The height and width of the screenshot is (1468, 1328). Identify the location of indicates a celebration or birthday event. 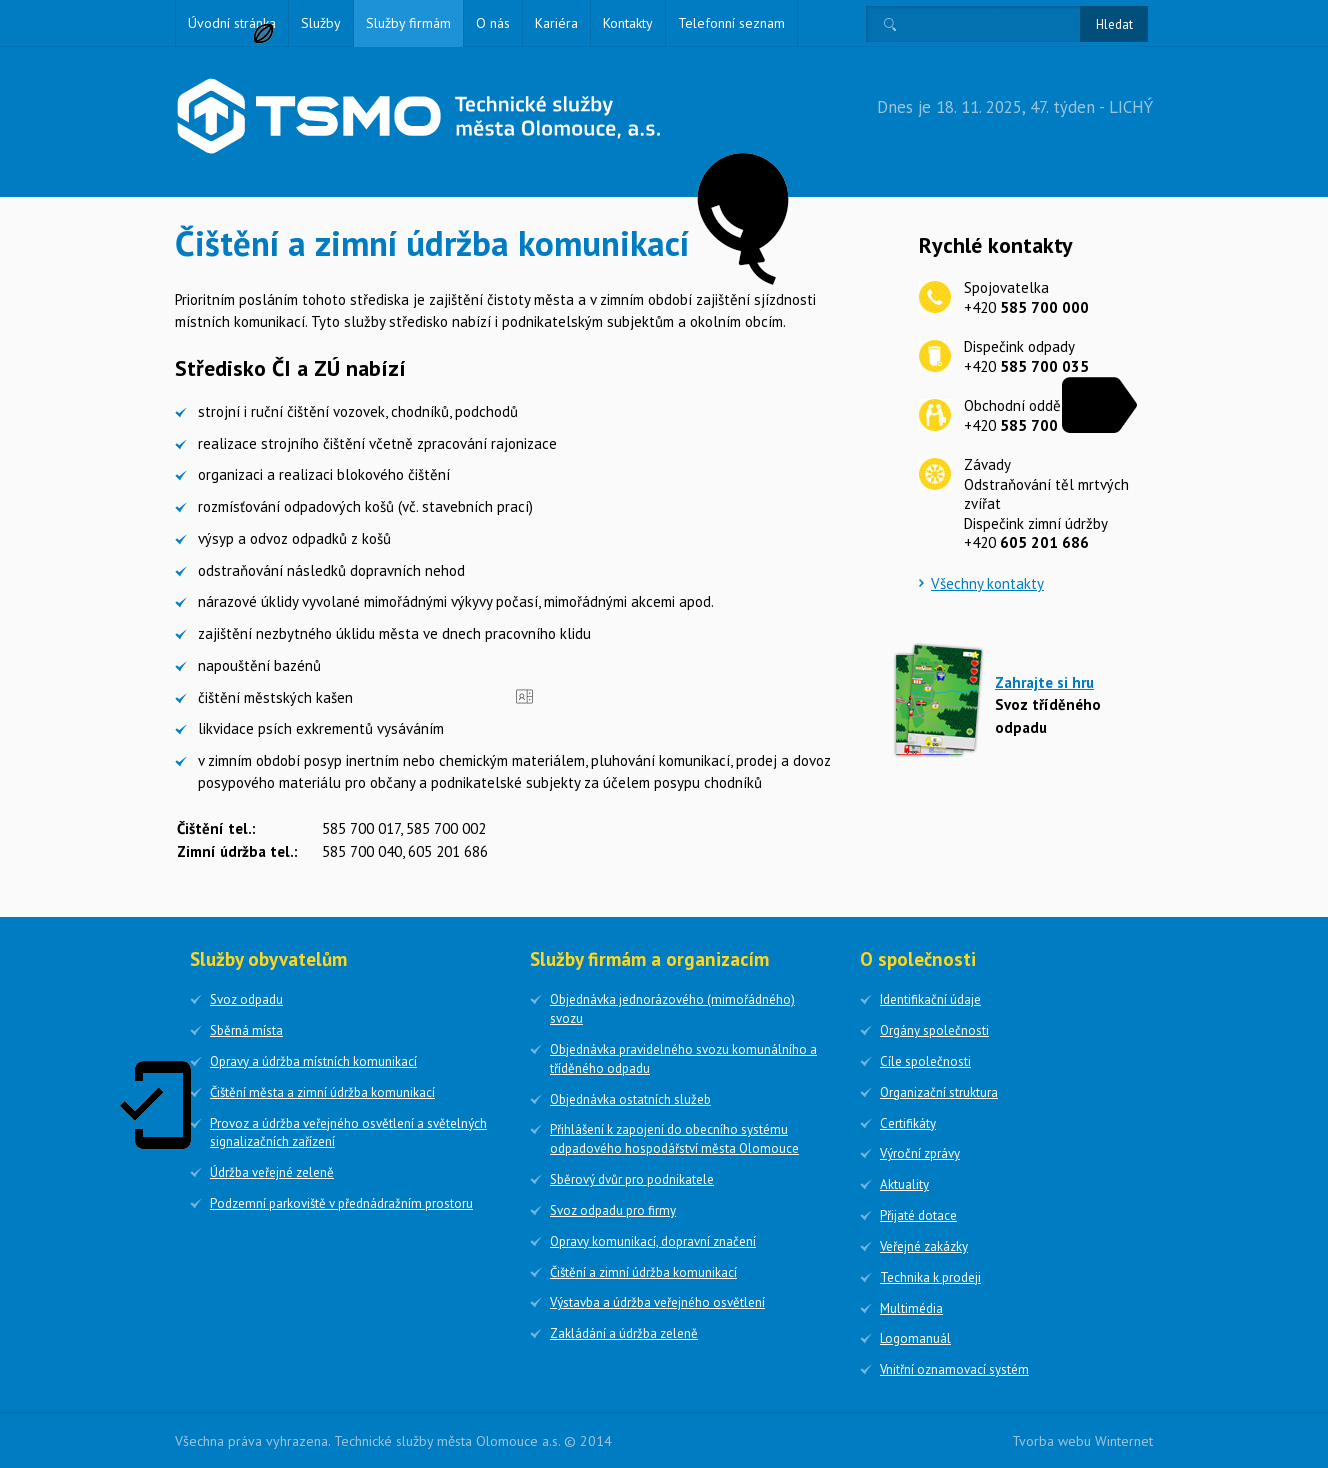
(743, 219).